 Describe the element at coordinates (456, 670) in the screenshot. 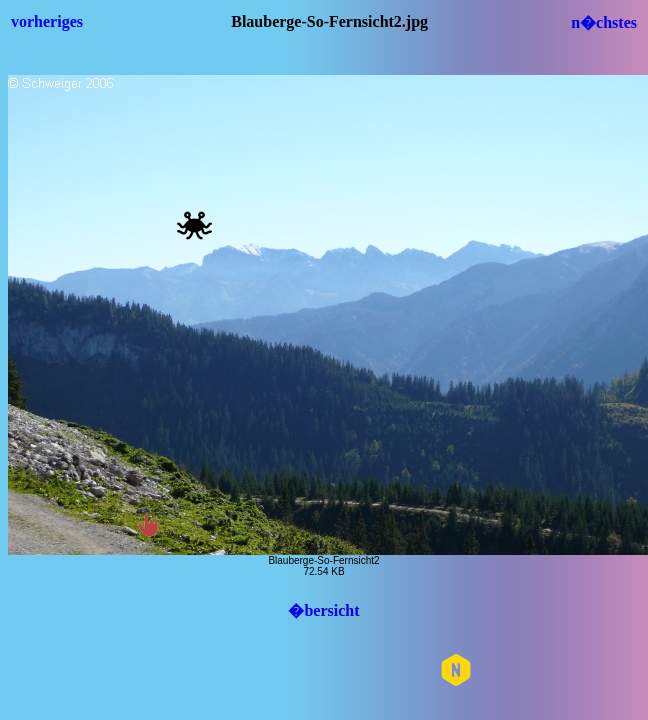

I see `indicates a notification or new item` at that location.